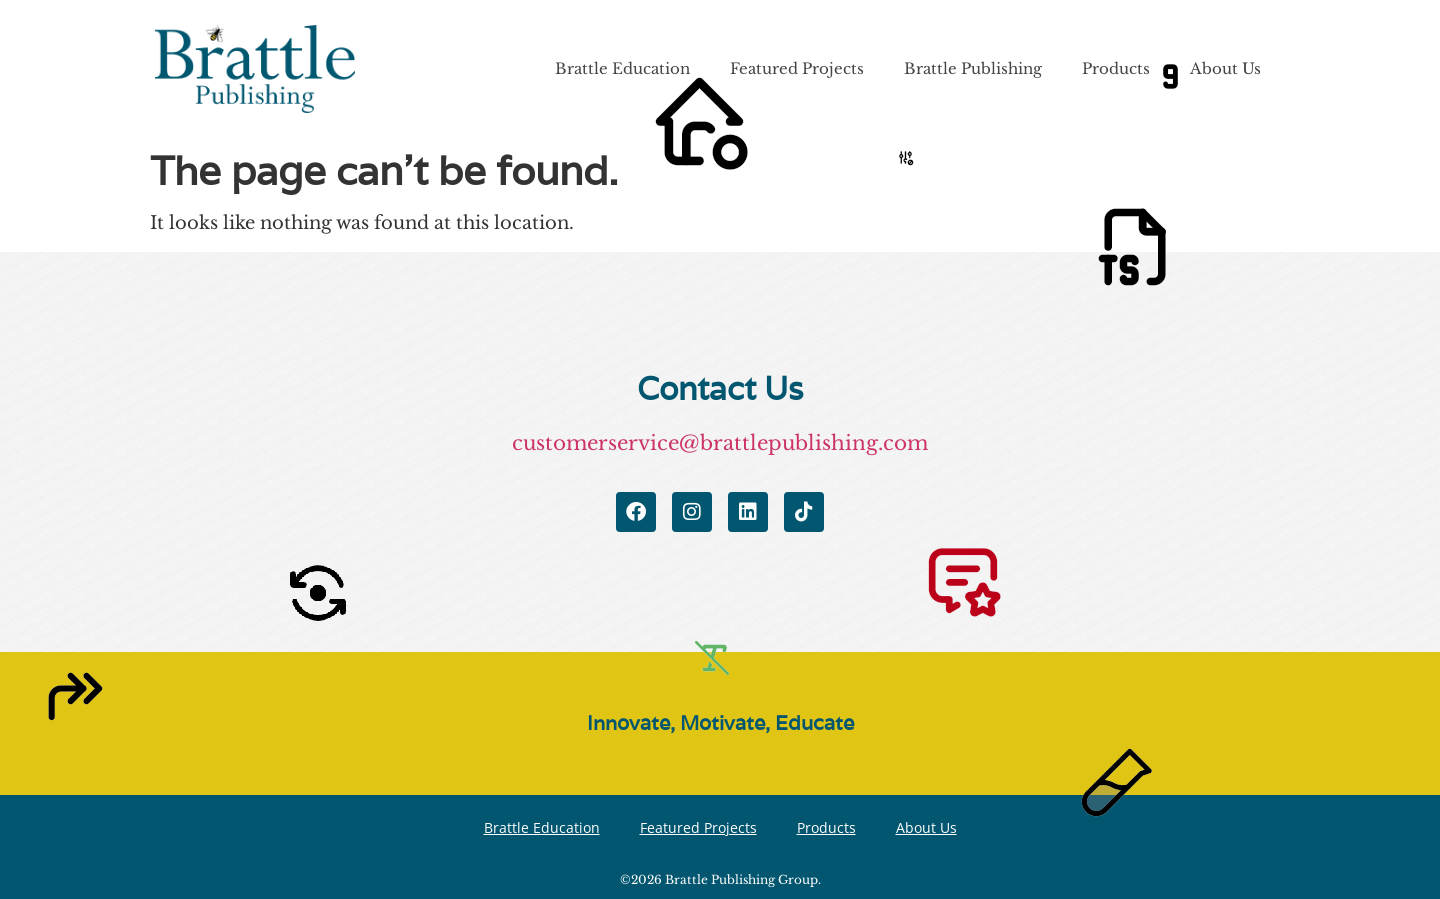 This screenshot has height=899, width=1440. I want to click on view starred messages, so click(963, 579).